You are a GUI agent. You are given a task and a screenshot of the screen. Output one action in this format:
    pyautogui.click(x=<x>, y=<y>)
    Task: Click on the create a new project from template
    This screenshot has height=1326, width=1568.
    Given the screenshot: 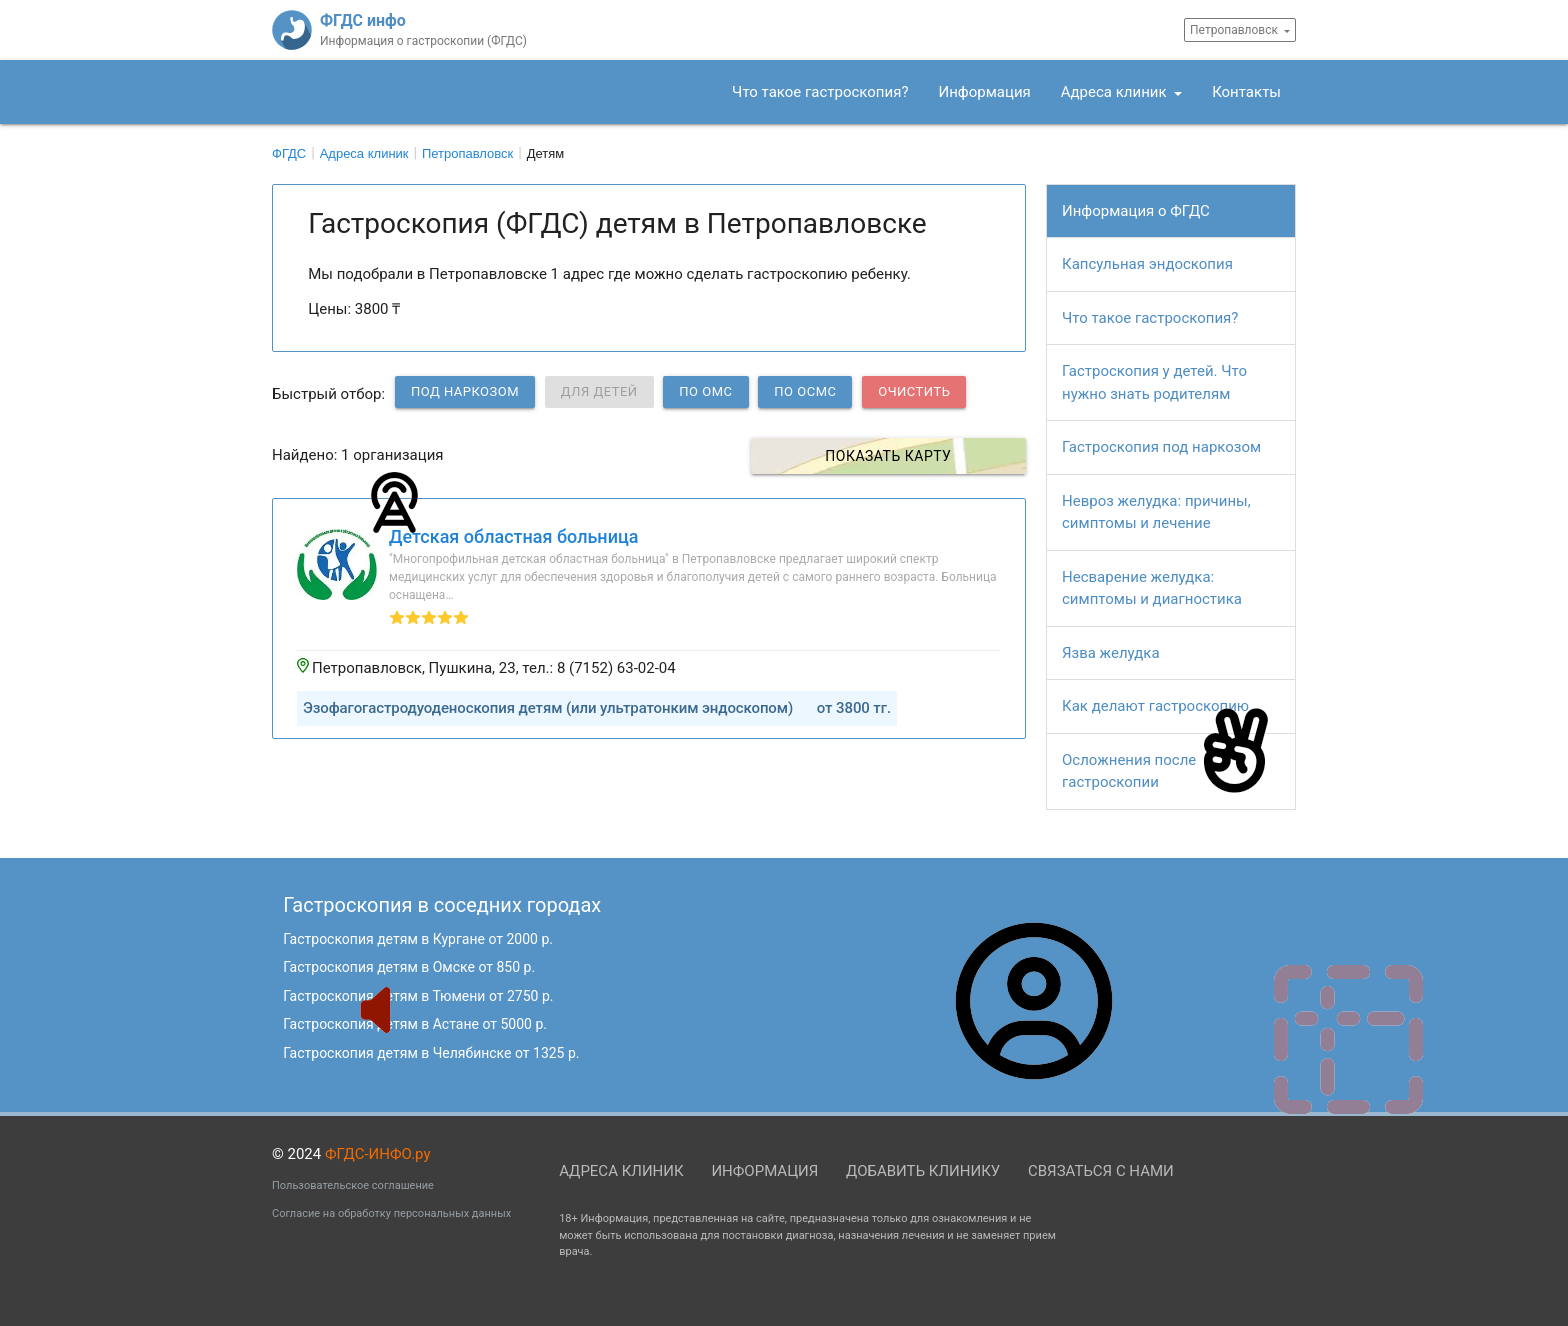 What is the action you would take?
    pyautogui.click(x=1348, y=1039)
    